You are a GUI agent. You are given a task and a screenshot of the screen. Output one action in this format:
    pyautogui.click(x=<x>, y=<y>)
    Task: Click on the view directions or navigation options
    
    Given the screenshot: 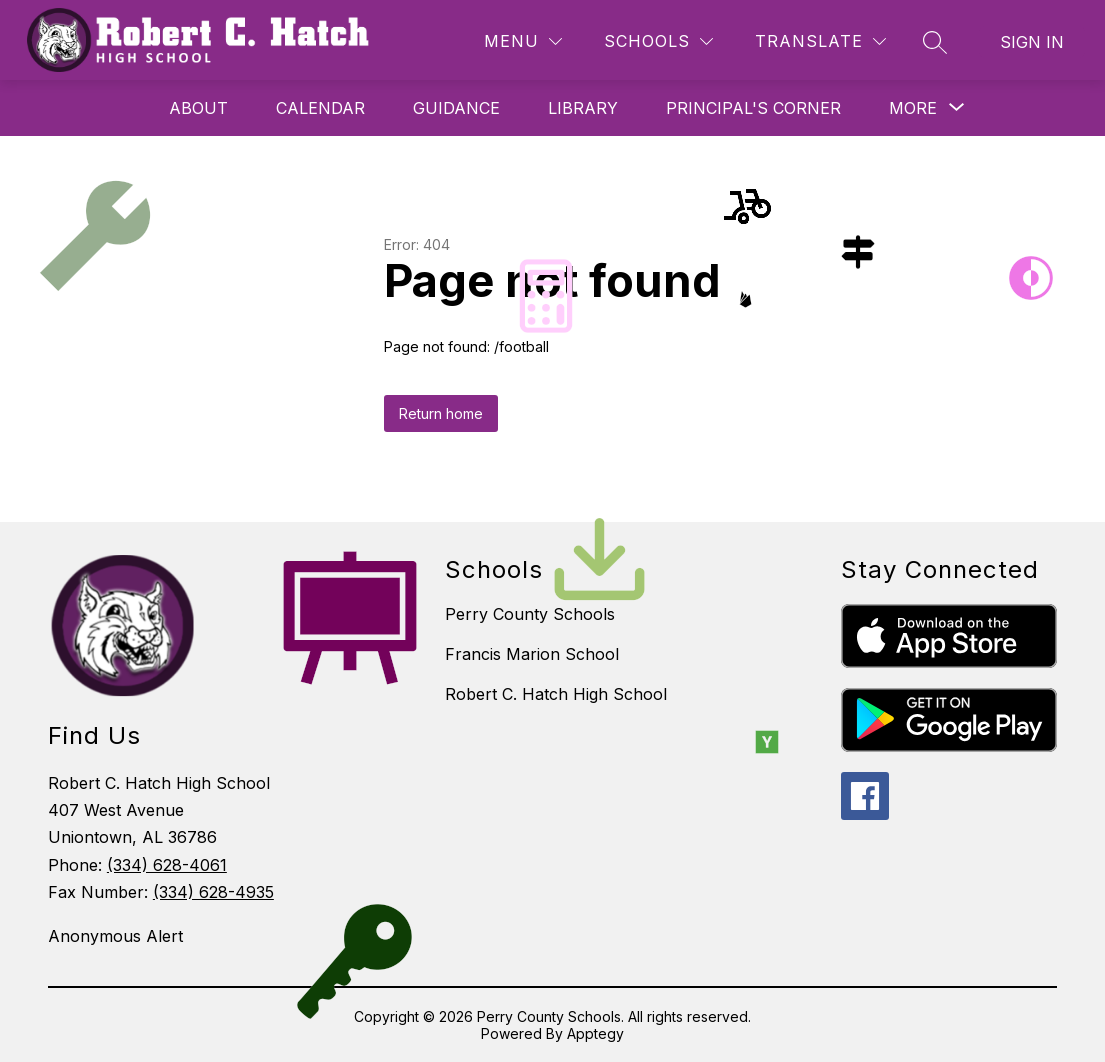 What is the action you would take?
    pyautogui.click(x=858, y=252)
    